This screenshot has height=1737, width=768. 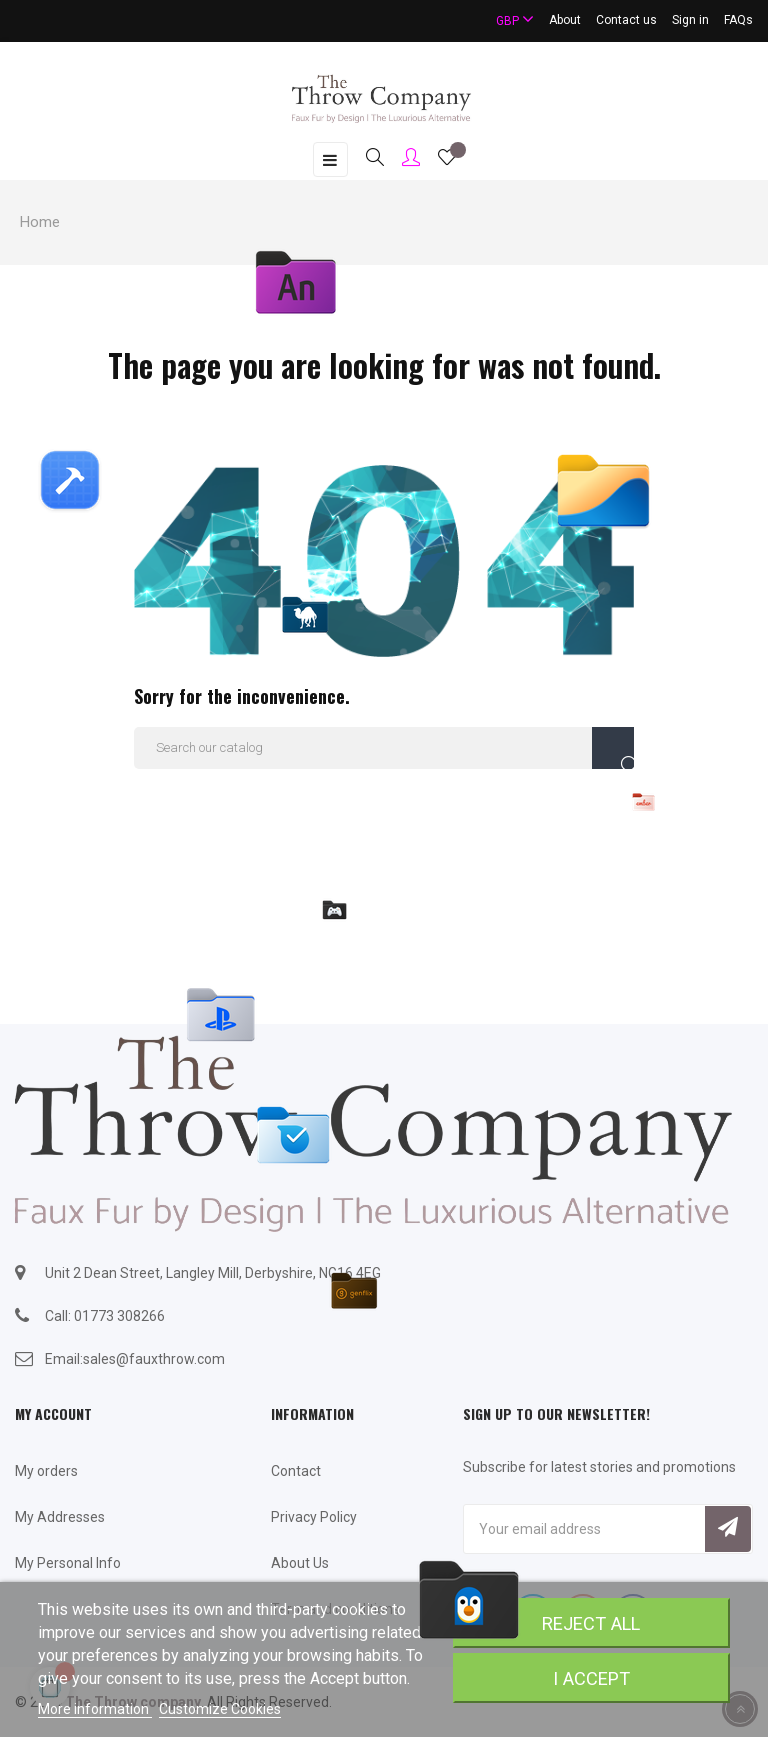 I want to click on folder containing perl scripts or projects, so click(x=305, y=616).